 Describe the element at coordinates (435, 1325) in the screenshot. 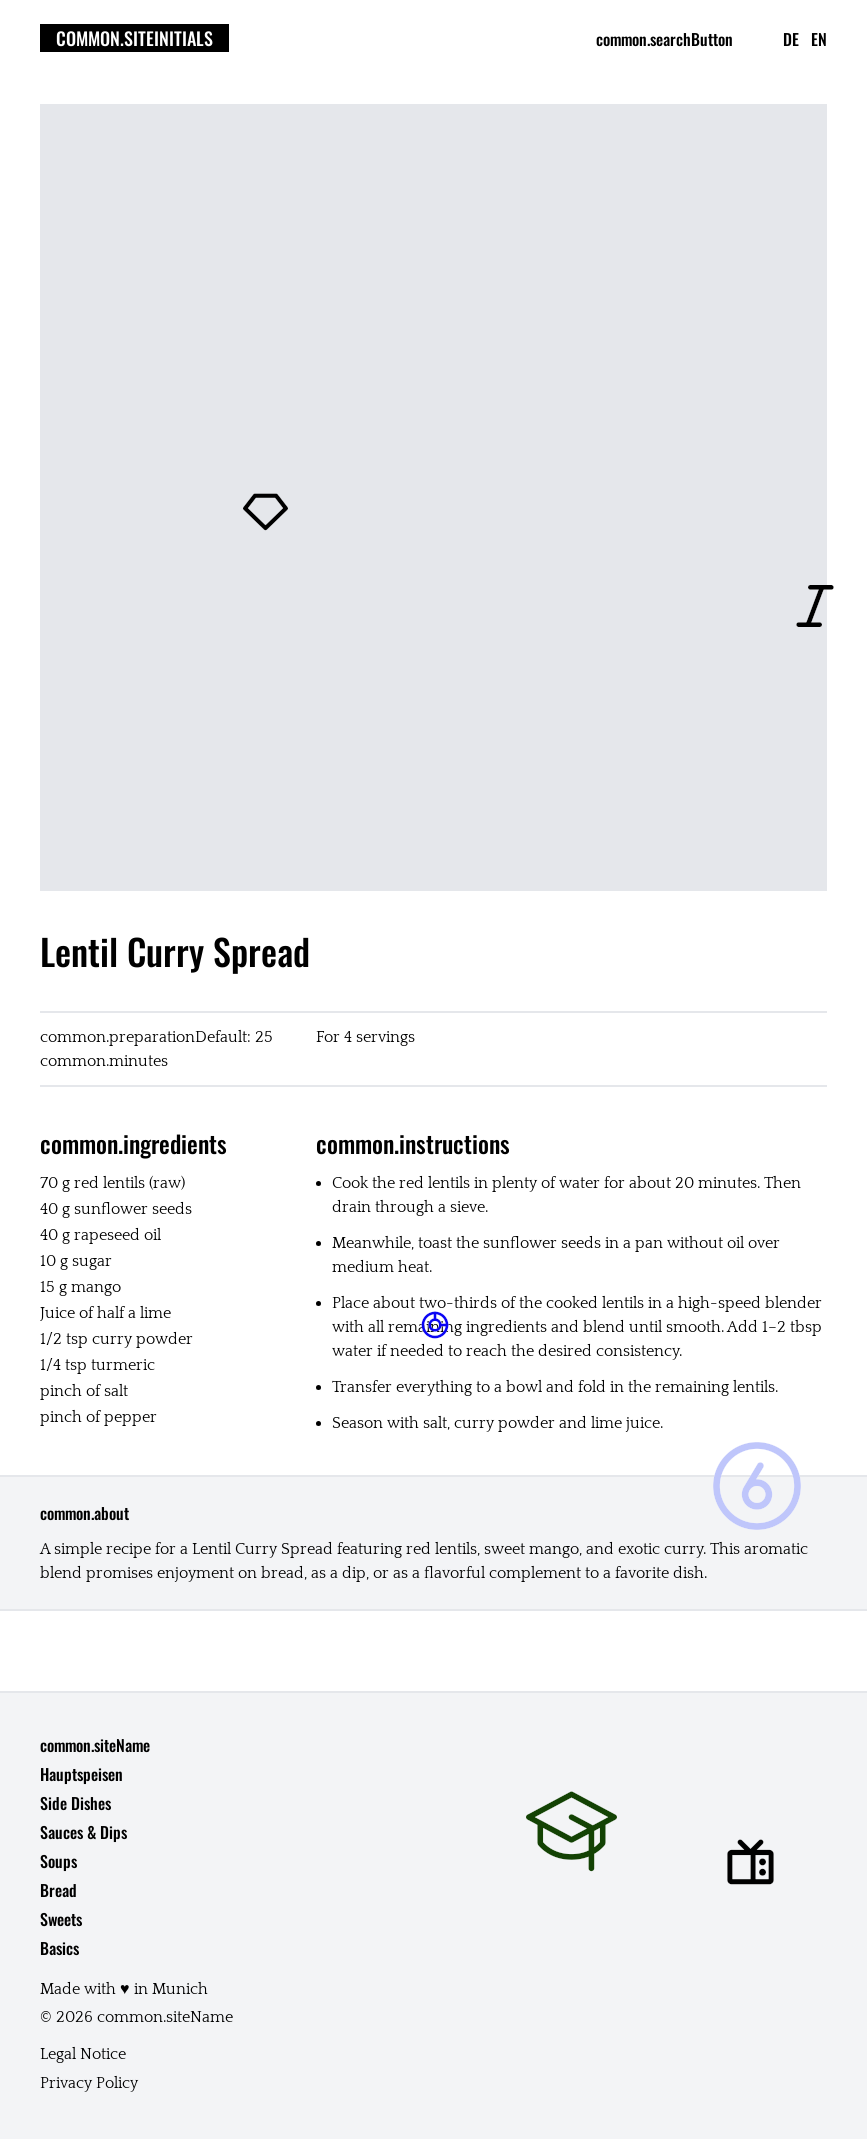

I see `view donut chart analytics` at that location.